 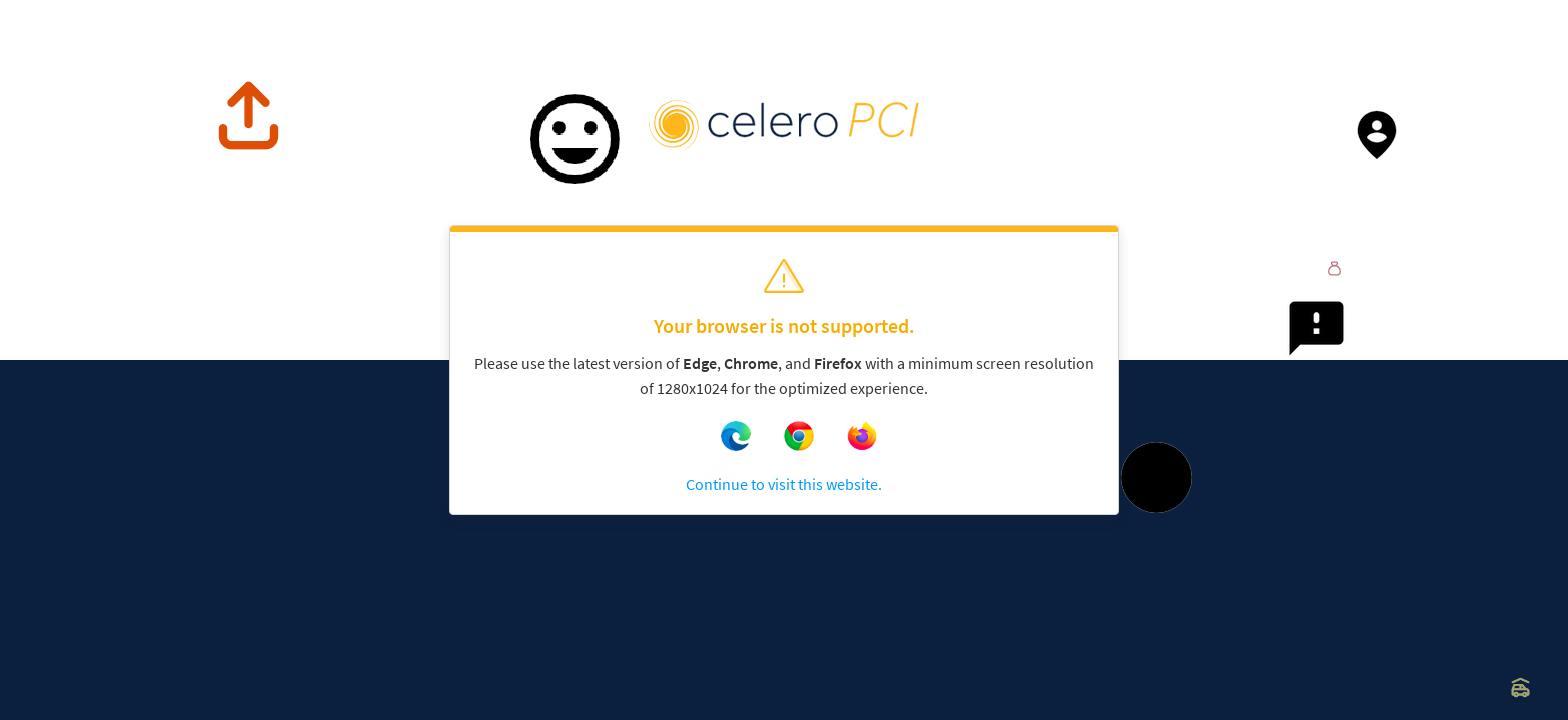 I want to click on indicates a filled or selected state, so click(x=1156, y=477).